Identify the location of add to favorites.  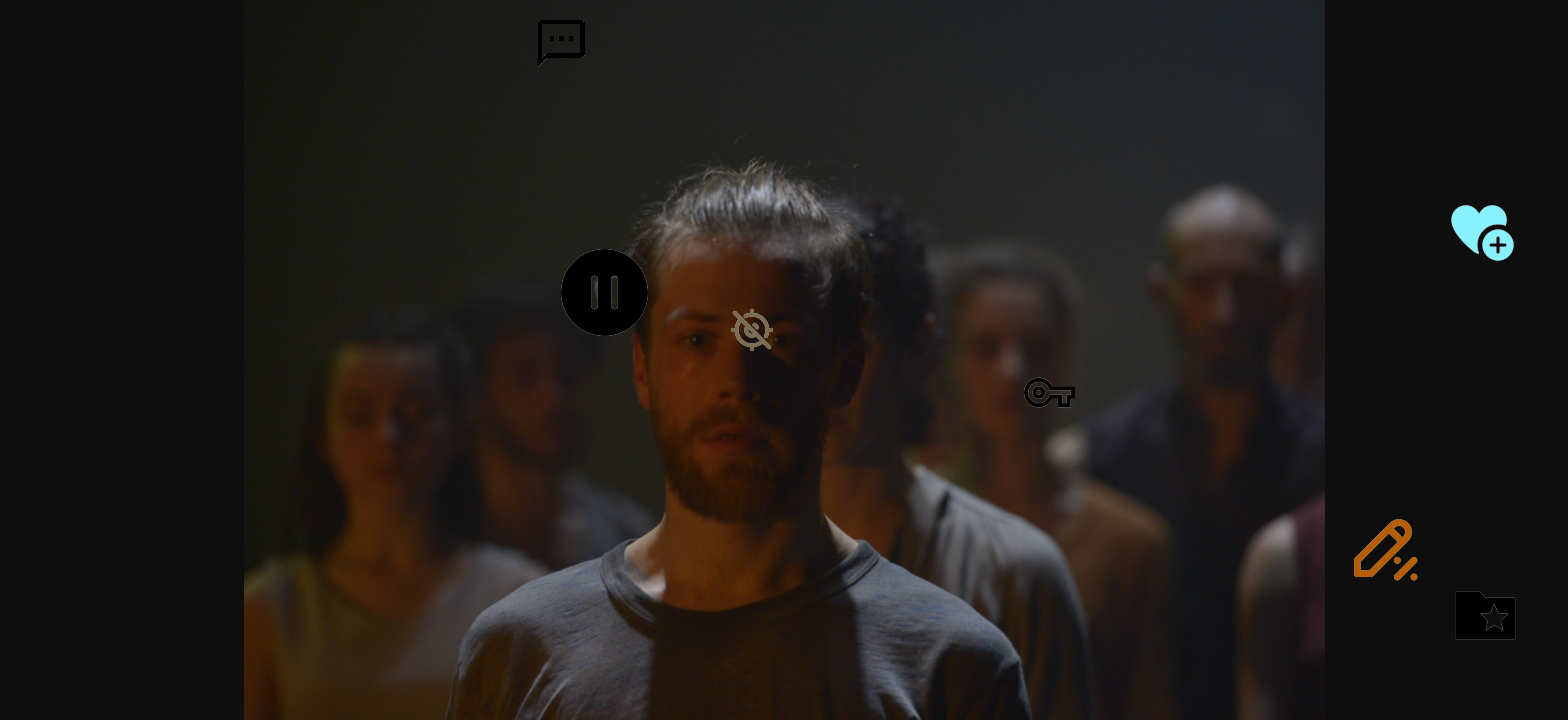
(1482, 229).